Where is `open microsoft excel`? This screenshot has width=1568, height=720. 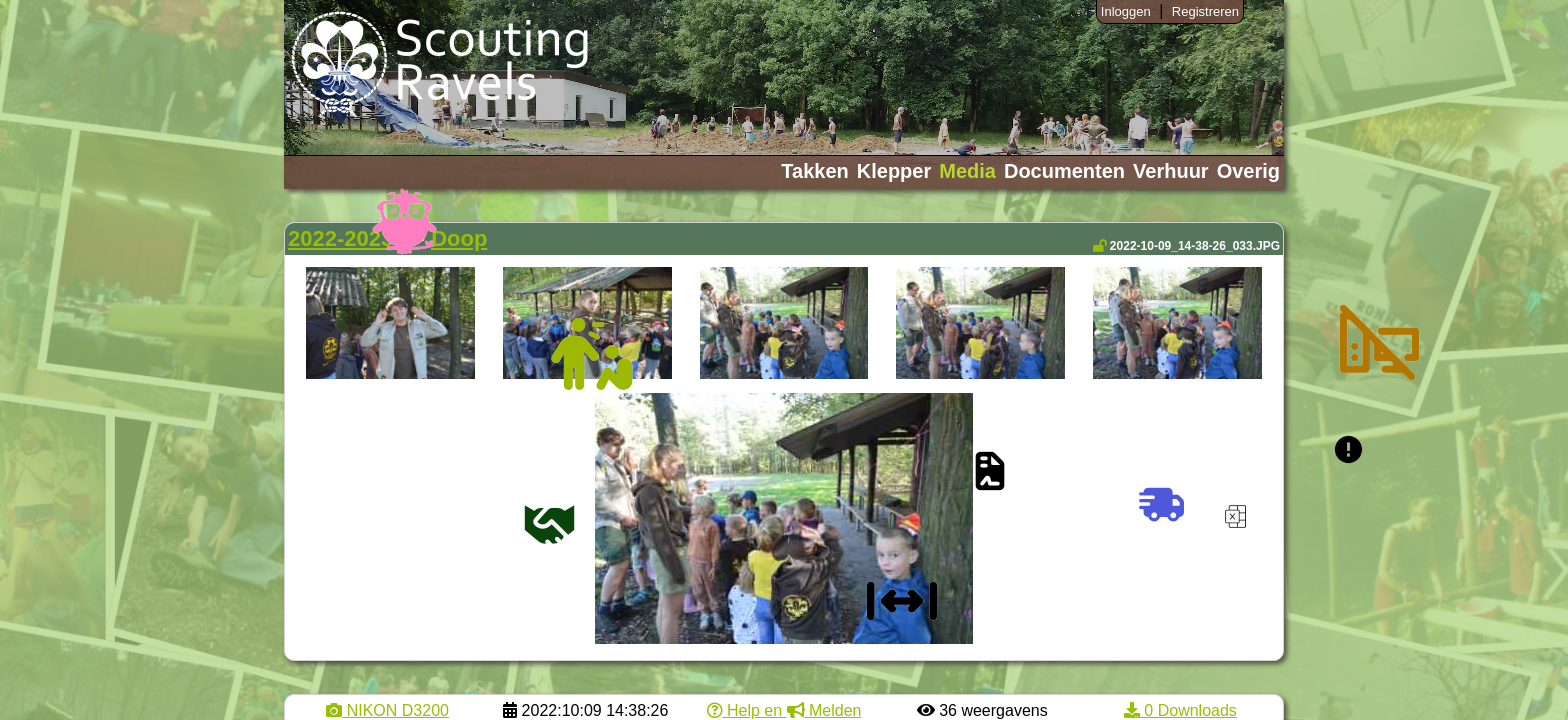
open microsoft excel is located at coordinates (1236, 516).